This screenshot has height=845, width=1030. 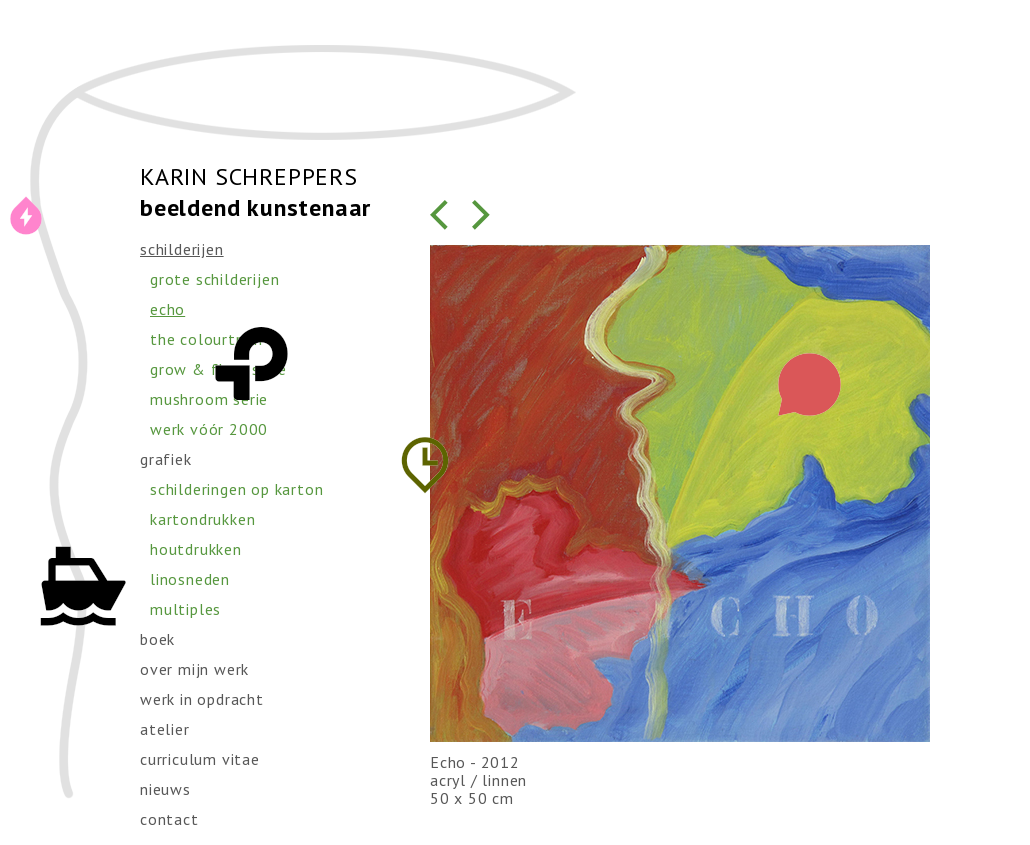 I want to click on view nearby ports or maritime locations, so click(x=82, y=588).